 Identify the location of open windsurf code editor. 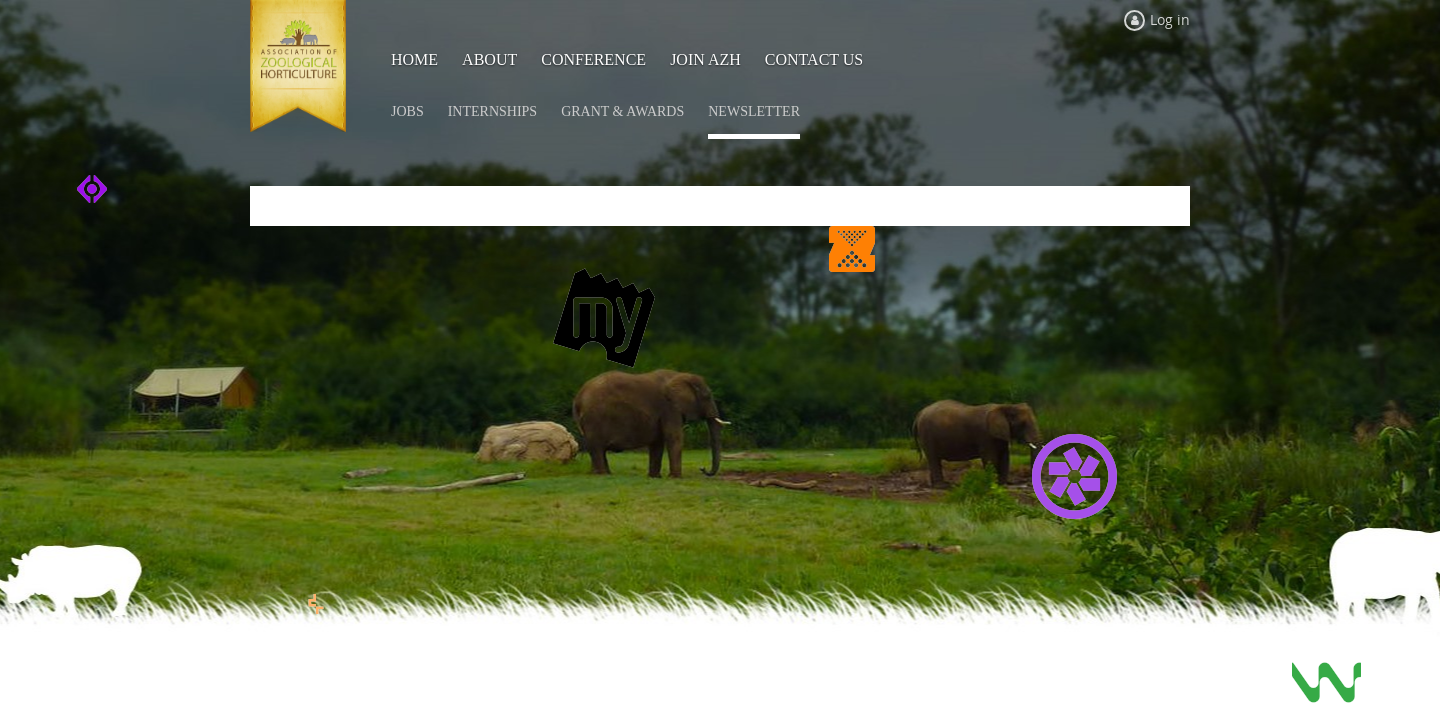
(1326, 682).